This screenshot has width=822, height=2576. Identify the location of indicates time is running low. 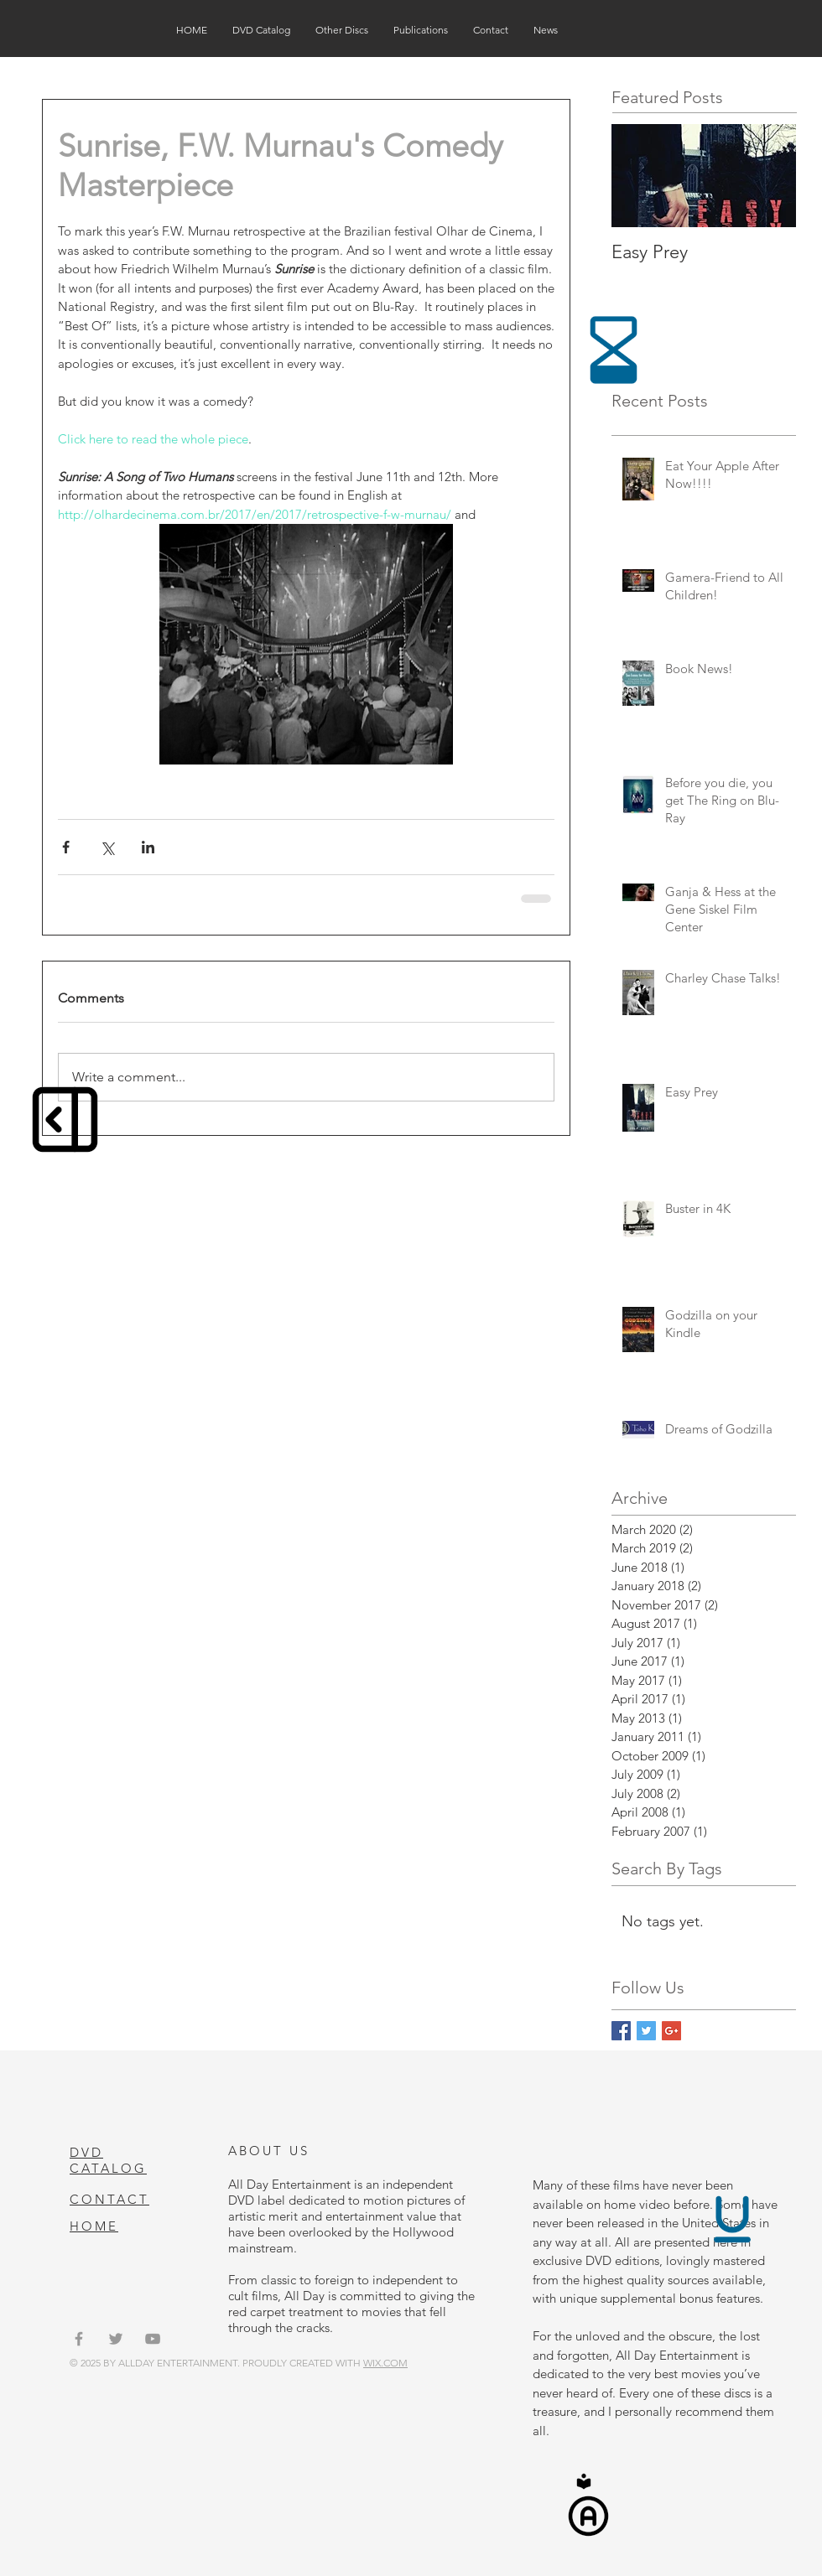
(613, 350).